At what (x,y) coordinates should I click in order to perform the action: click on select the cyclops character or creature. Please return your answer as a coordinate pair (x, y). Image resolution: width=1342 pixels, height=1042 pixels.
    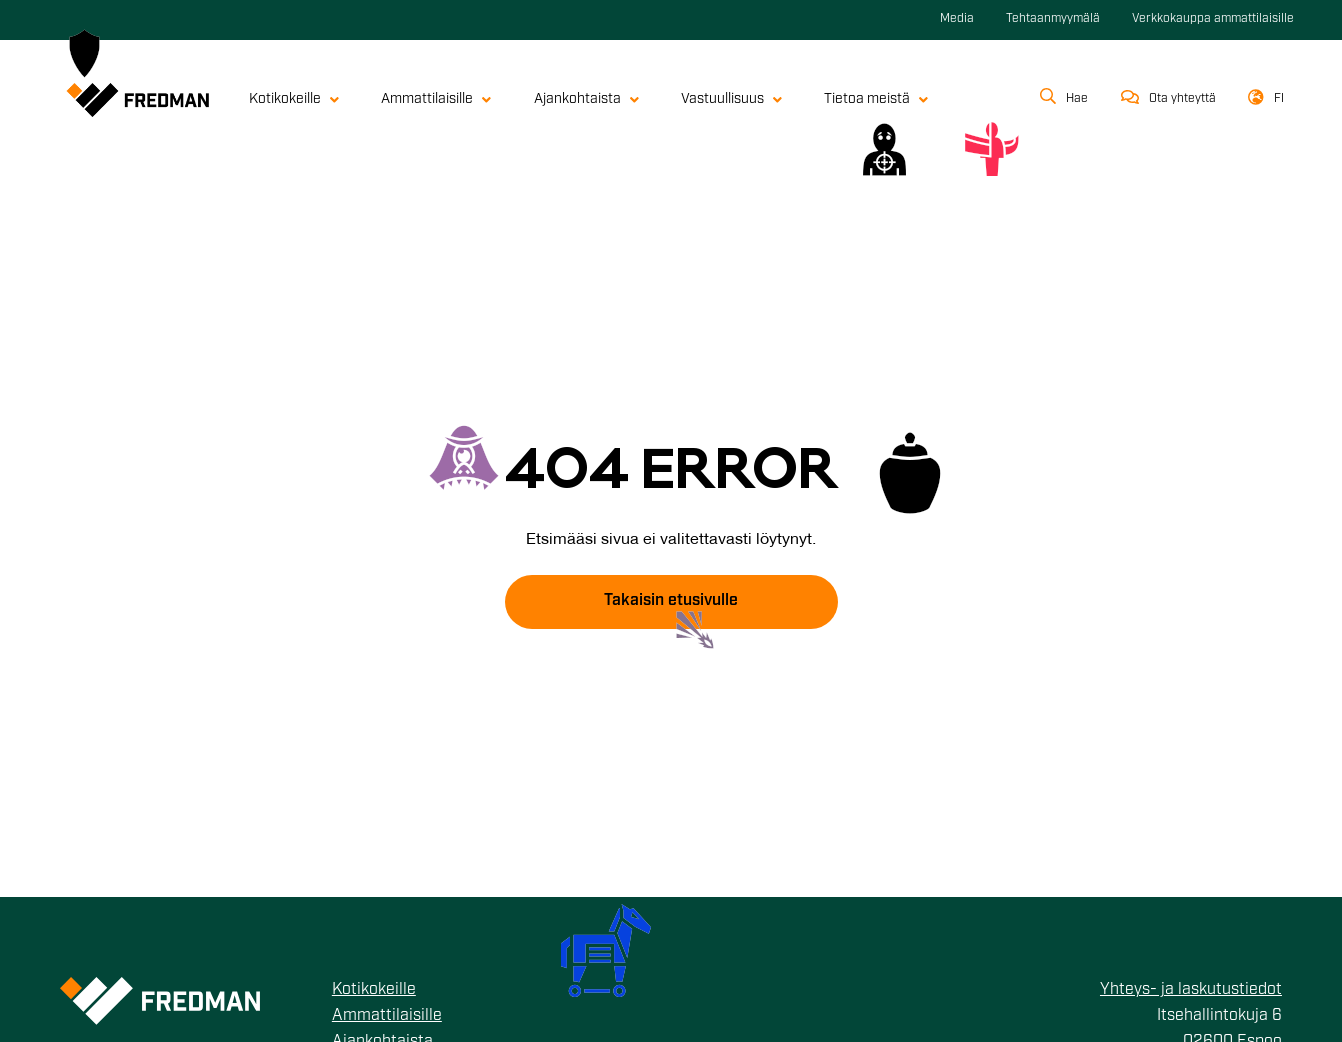
    Looking at the image, I should click on (464, 461).